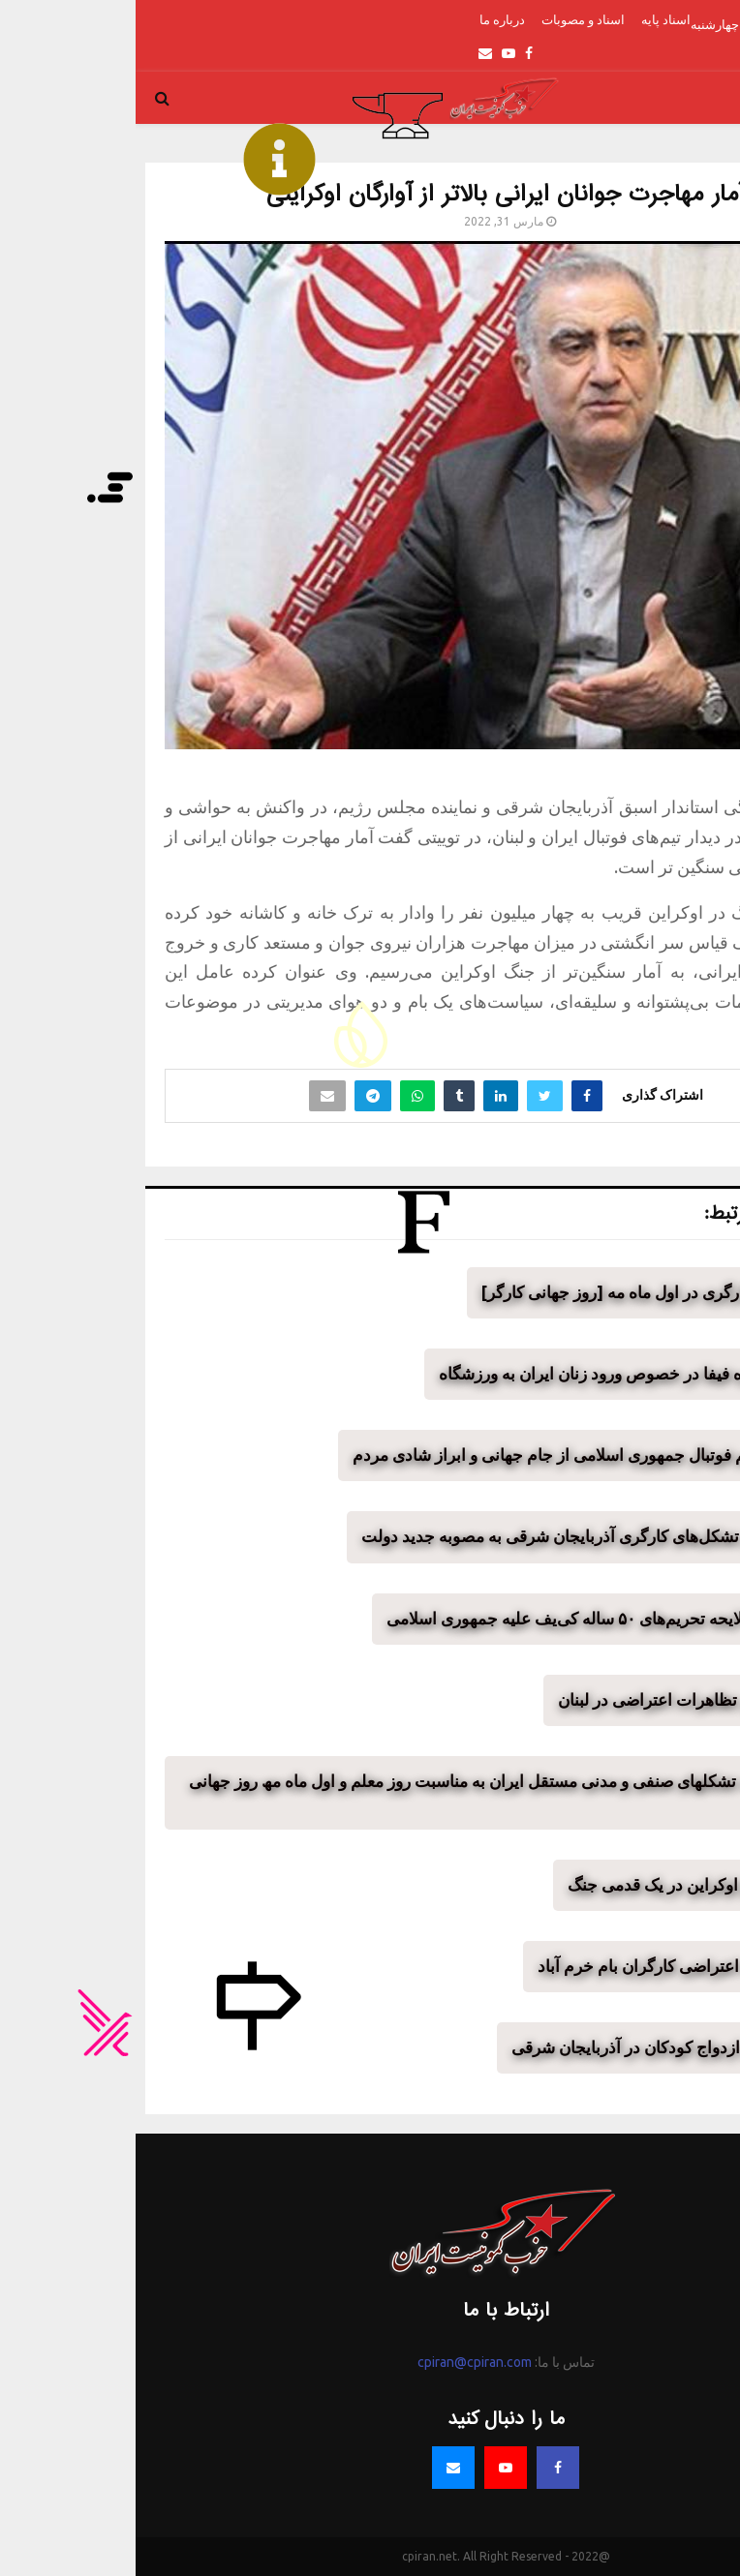 The height and width of the screenshot is (2576, 740). What do you see at coordinates (105, 2022) in the screenshot?
I see `Falco open-source security tool logo` at bounding box center [105, 2022].